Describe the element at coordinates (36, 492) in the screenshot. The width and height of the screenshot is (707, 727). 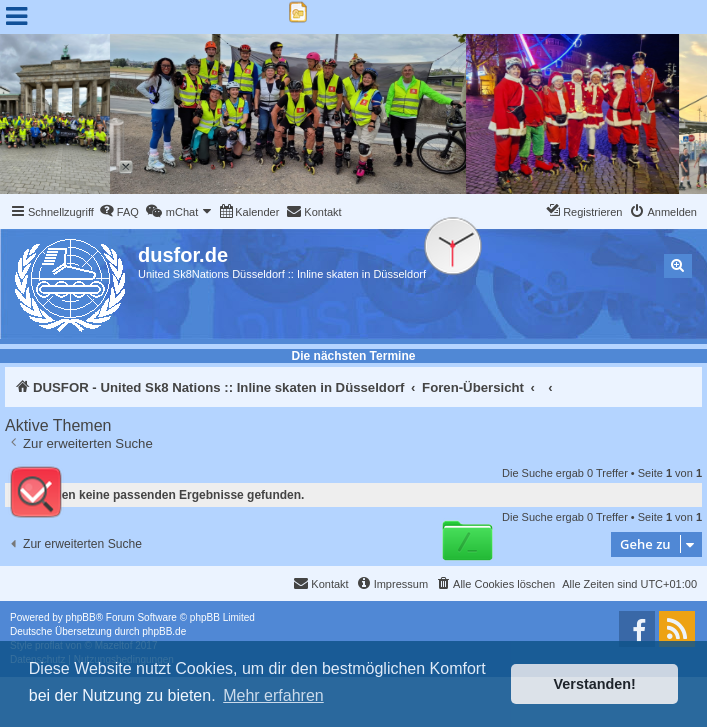
I see `open system configuration tool` at that location.